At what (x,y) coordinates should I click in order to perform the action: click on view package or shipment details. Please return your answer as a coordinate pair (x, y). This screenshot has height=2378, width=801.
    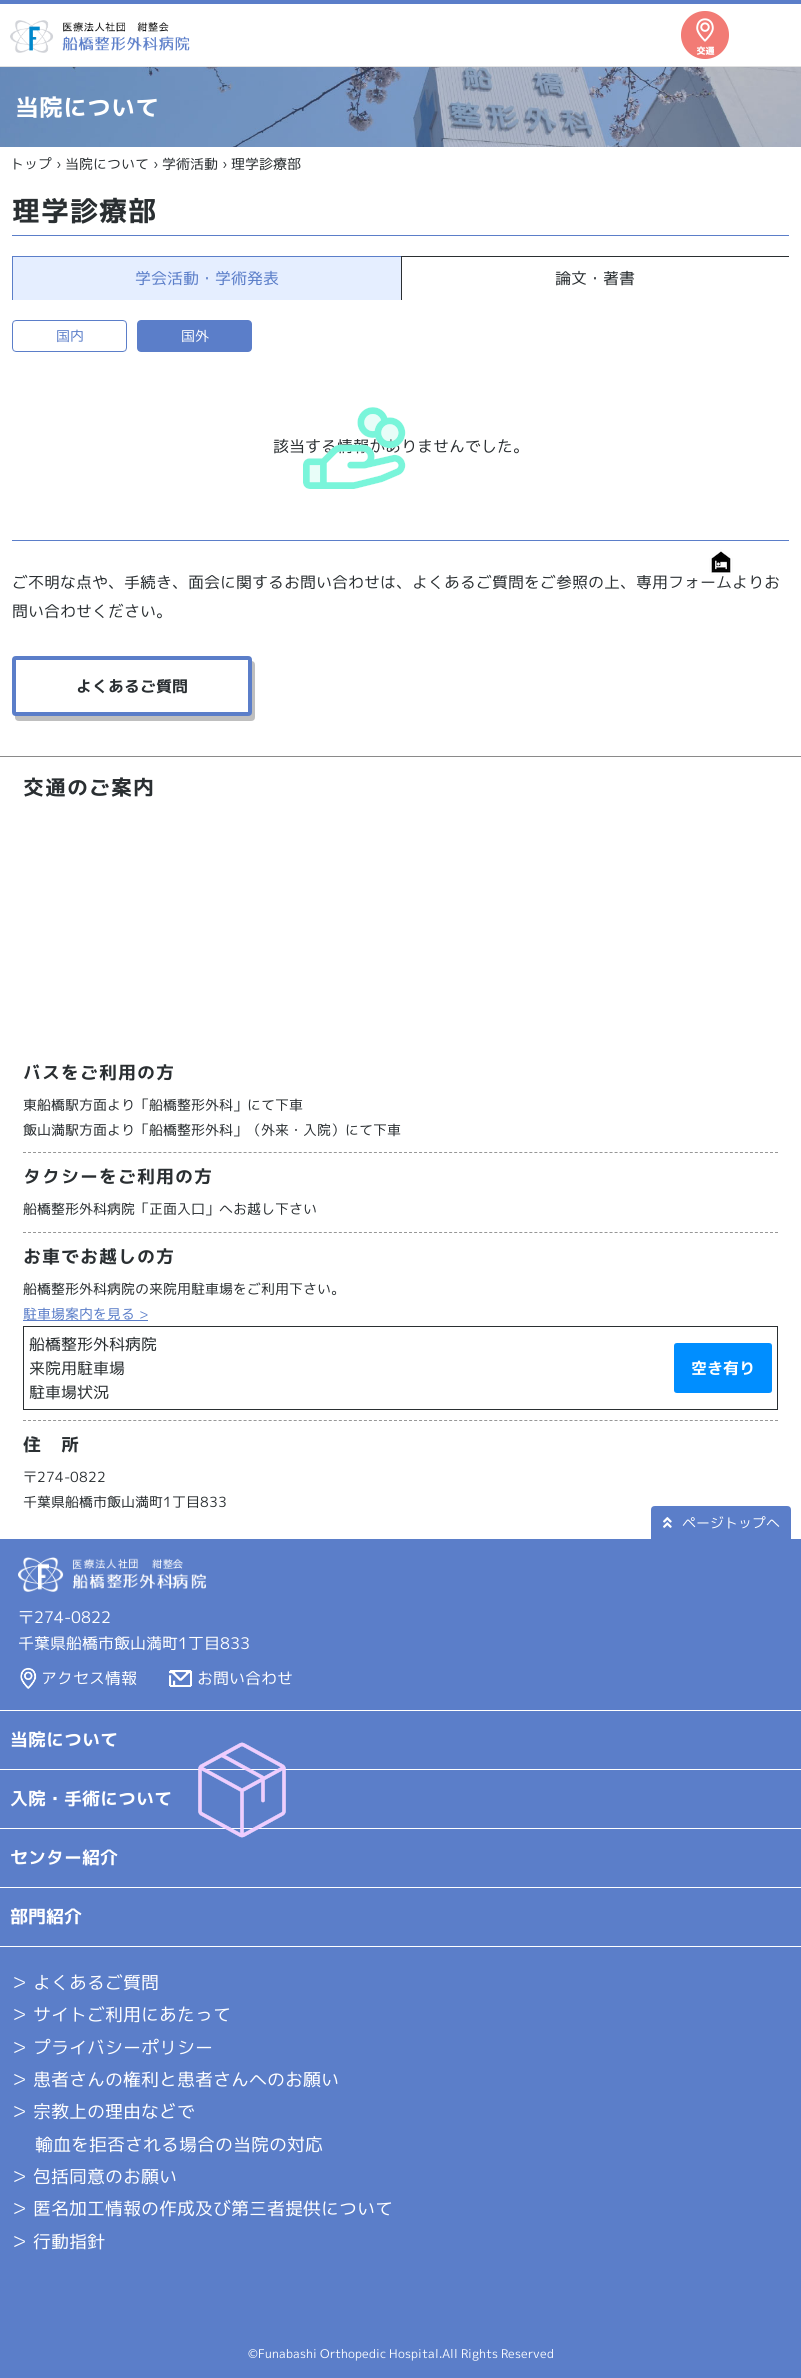
    Looking at the image, I should click on (242, 1790).